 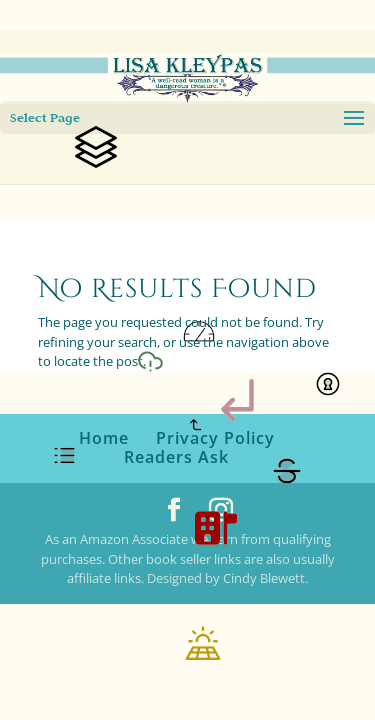 What do you see at coordinates (199, 333) in the screenshot?
I see `view performance or speed metrics` at bounding box center [199, 333].